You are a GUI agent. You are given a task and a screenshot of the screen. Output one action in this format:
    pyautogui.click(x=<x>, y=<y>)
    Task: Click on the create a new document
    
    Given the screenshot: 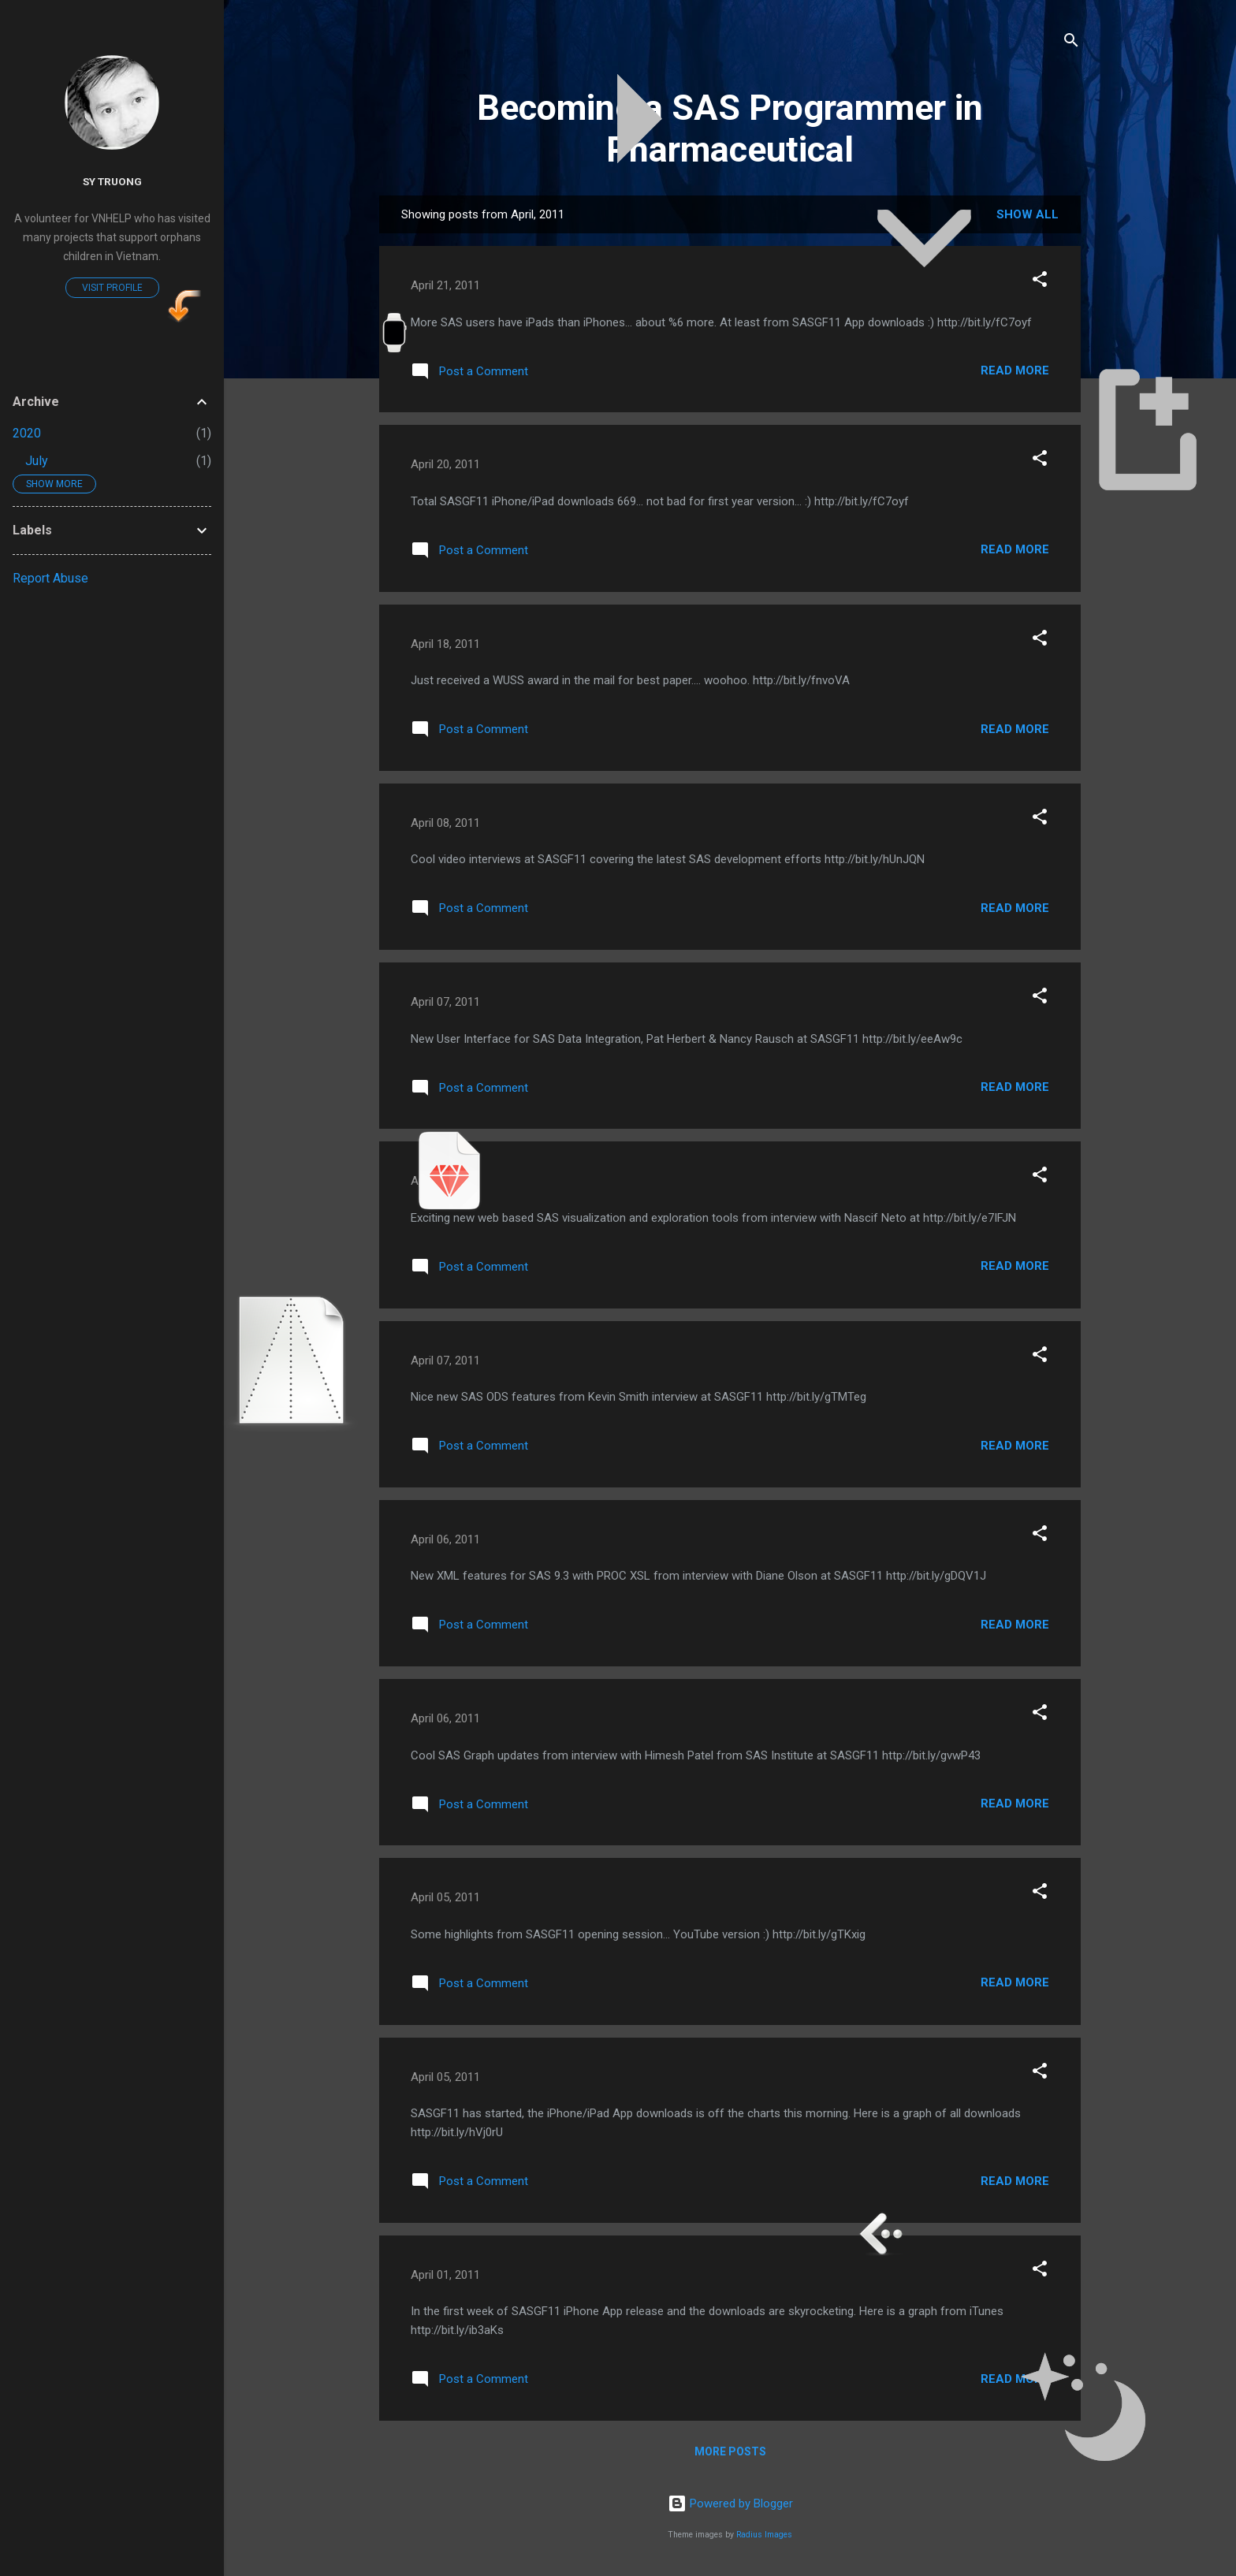 What is the action you would take?
    pyautogui.click(x=1148, y=426)
    